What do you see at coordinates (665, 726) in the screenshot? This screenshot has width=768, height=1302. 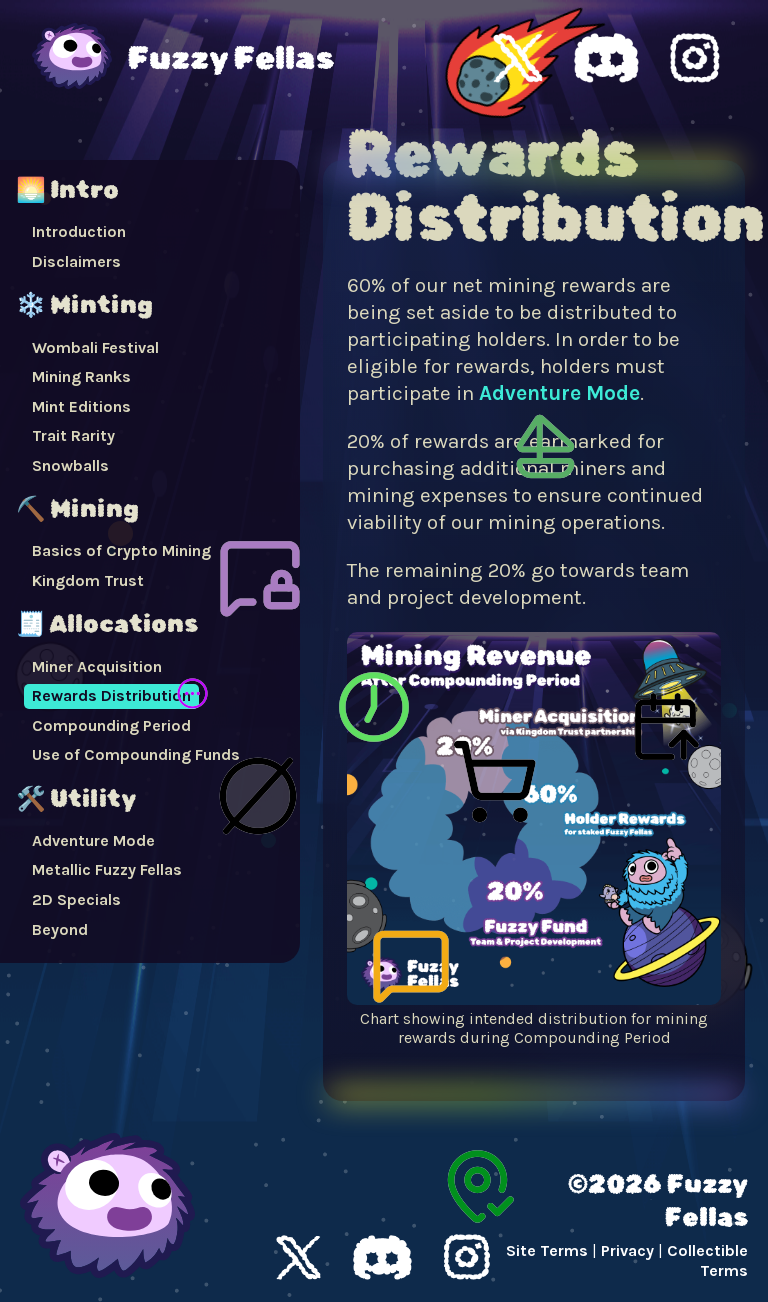 I see `upload or export calendar event` at bounding box center [665, 726].